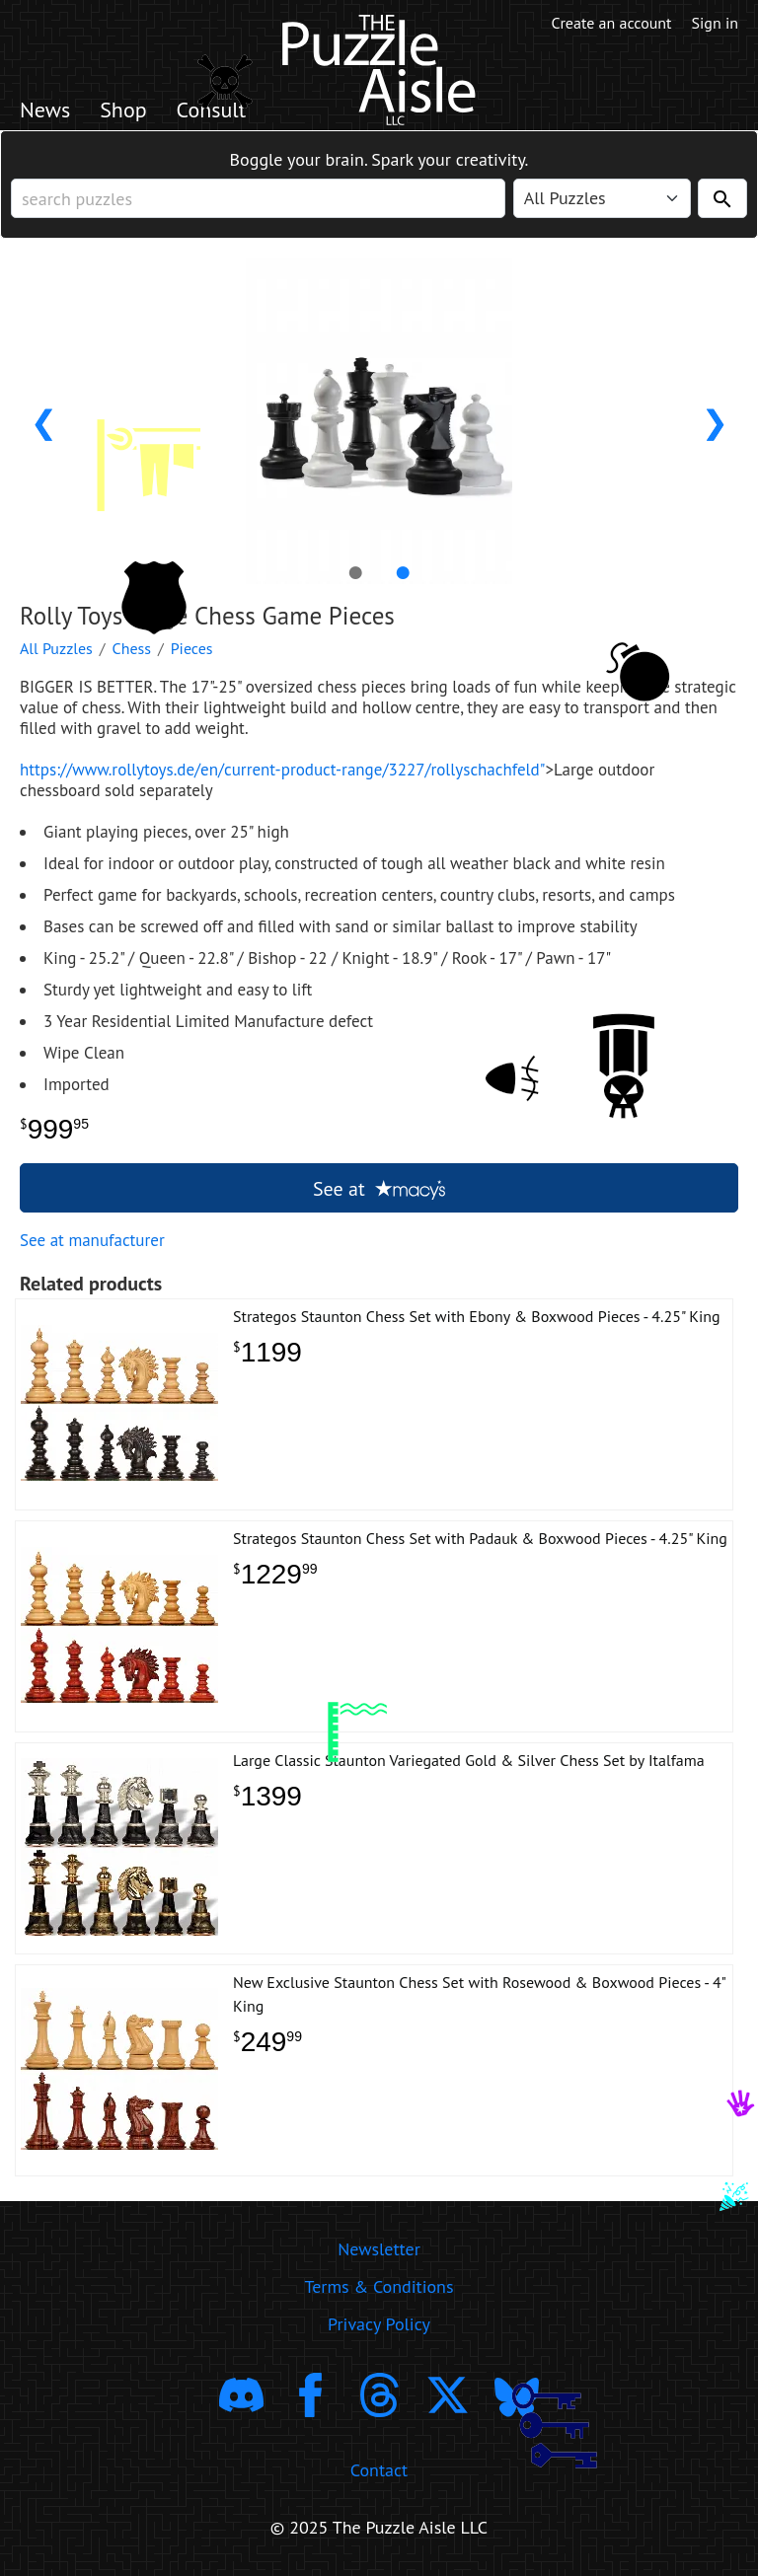 This screenshot has height=2576, width=758. What do you see at coordinates (733, 2196) in the screenshot?
I see `celebrate an achievement or milestone` at bounding box center [733, 2196].